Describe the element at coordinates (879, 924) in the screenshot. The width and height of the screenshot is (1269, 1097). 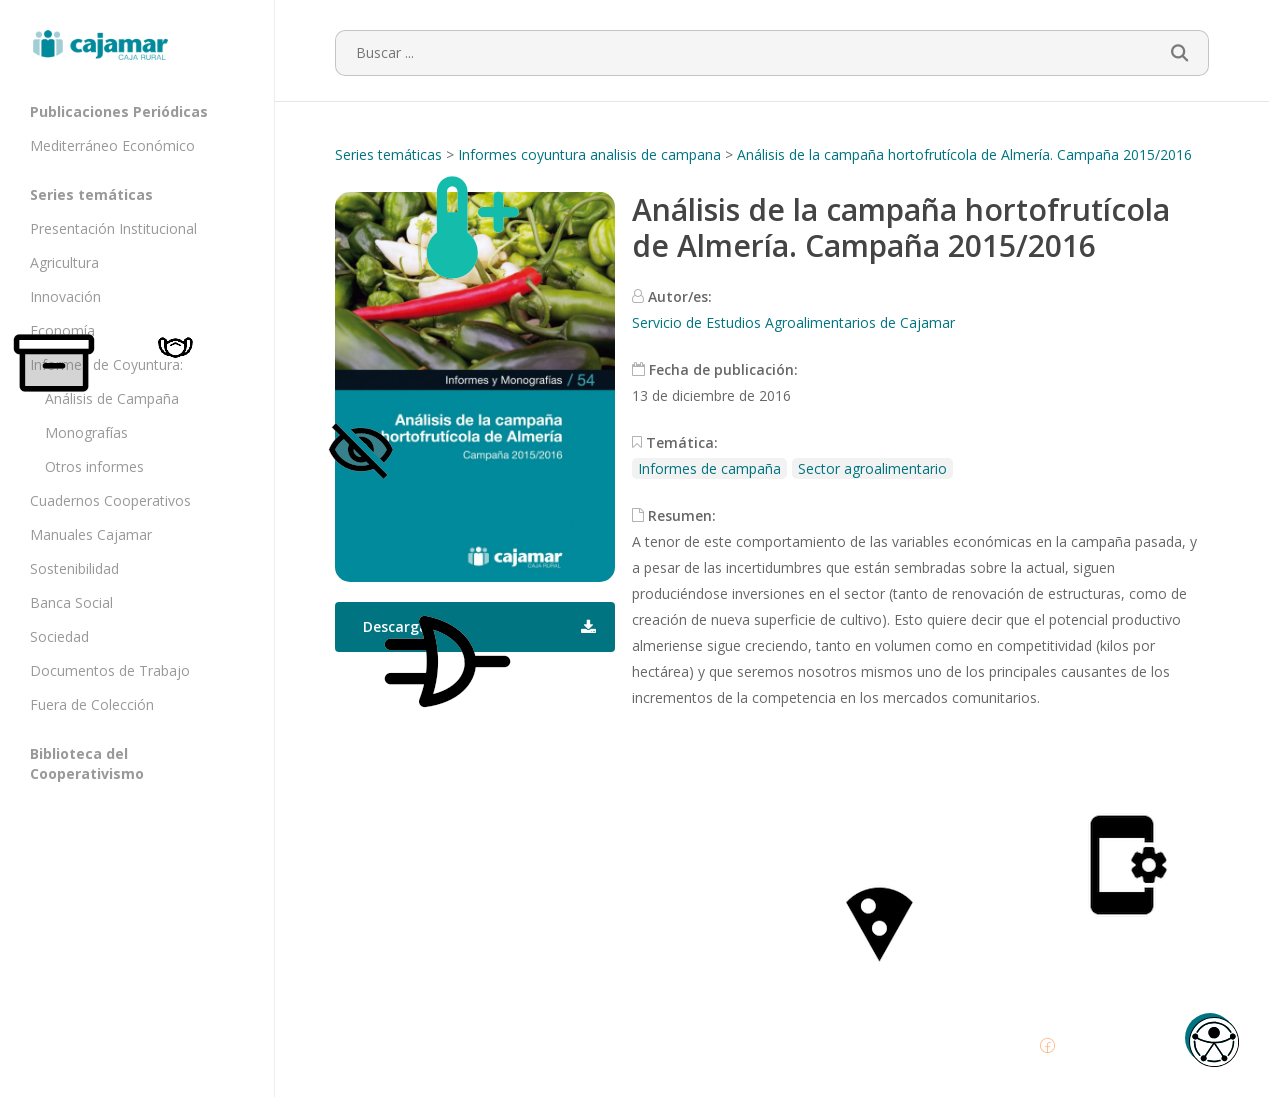
I see `find nearby pizza restaurants` at that location.